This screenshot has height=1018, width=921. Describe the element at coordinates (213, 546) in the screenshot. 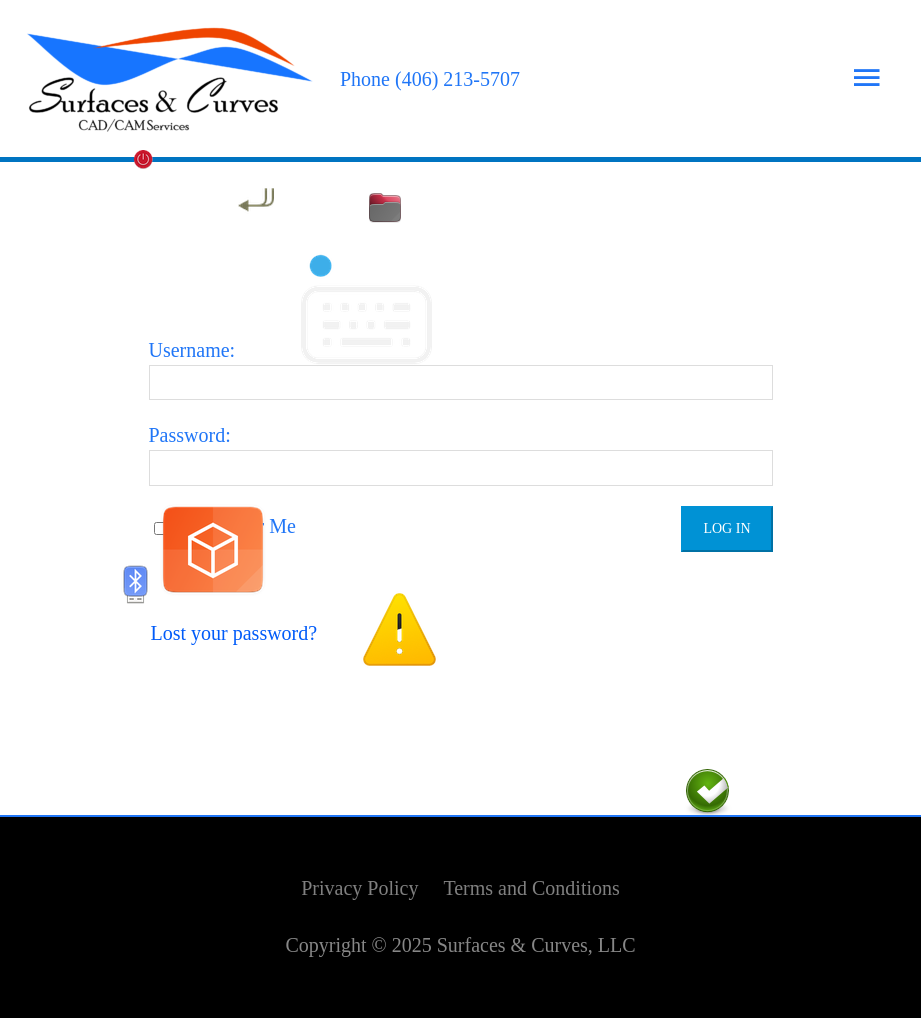

I see `3D model file in STL ASCII format` at that location.